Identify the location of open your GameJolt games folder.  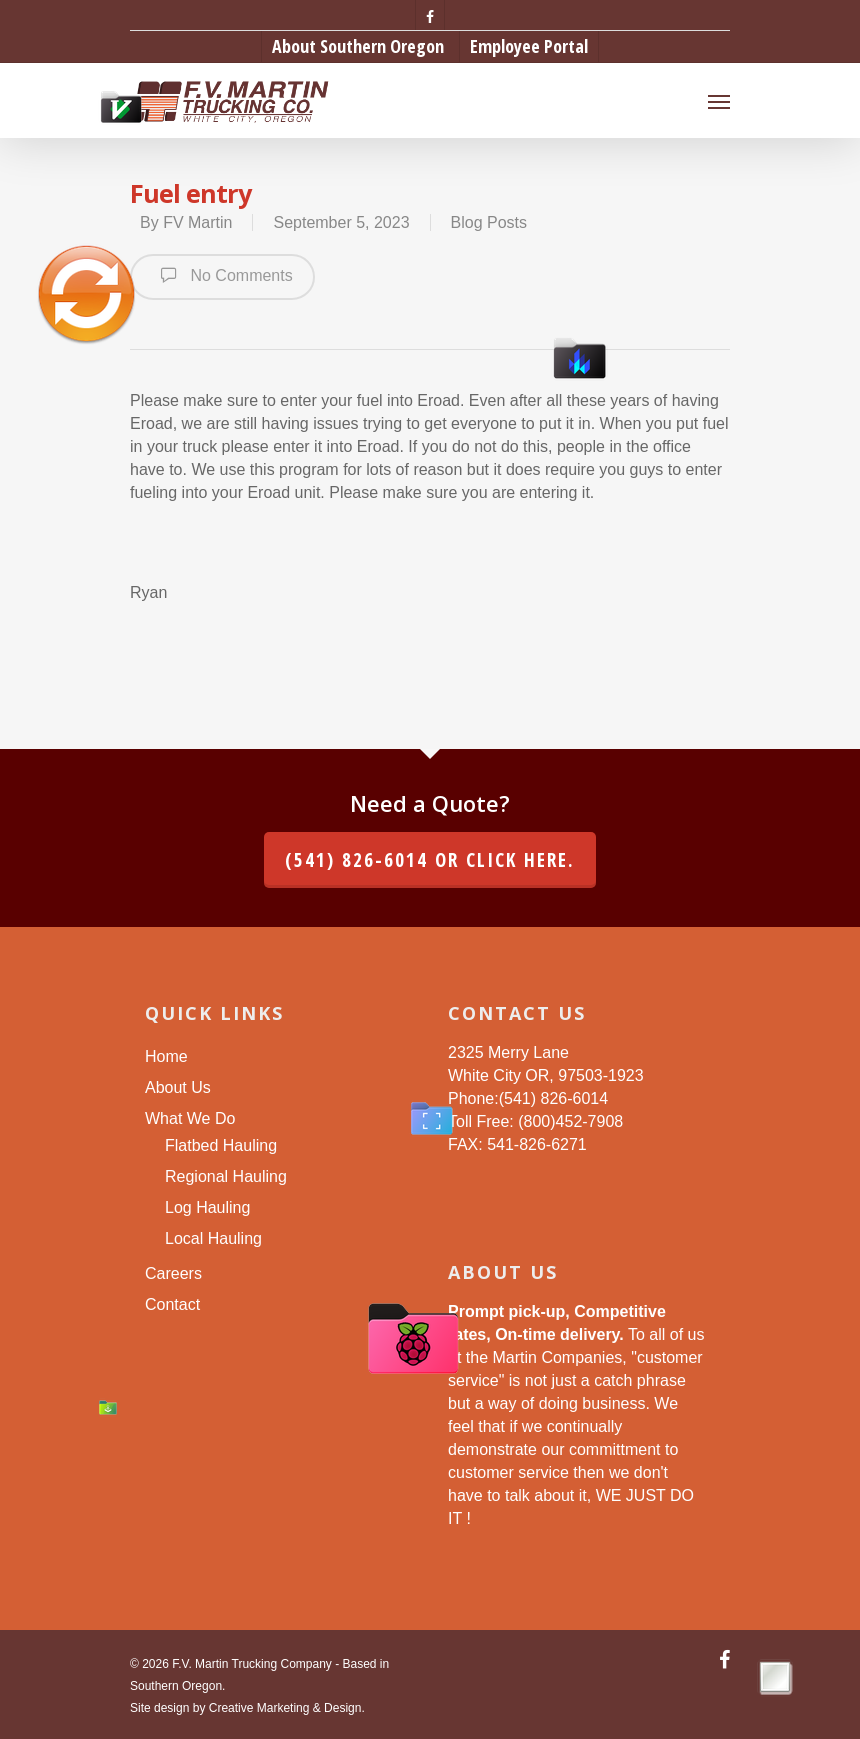
(108, 1408).